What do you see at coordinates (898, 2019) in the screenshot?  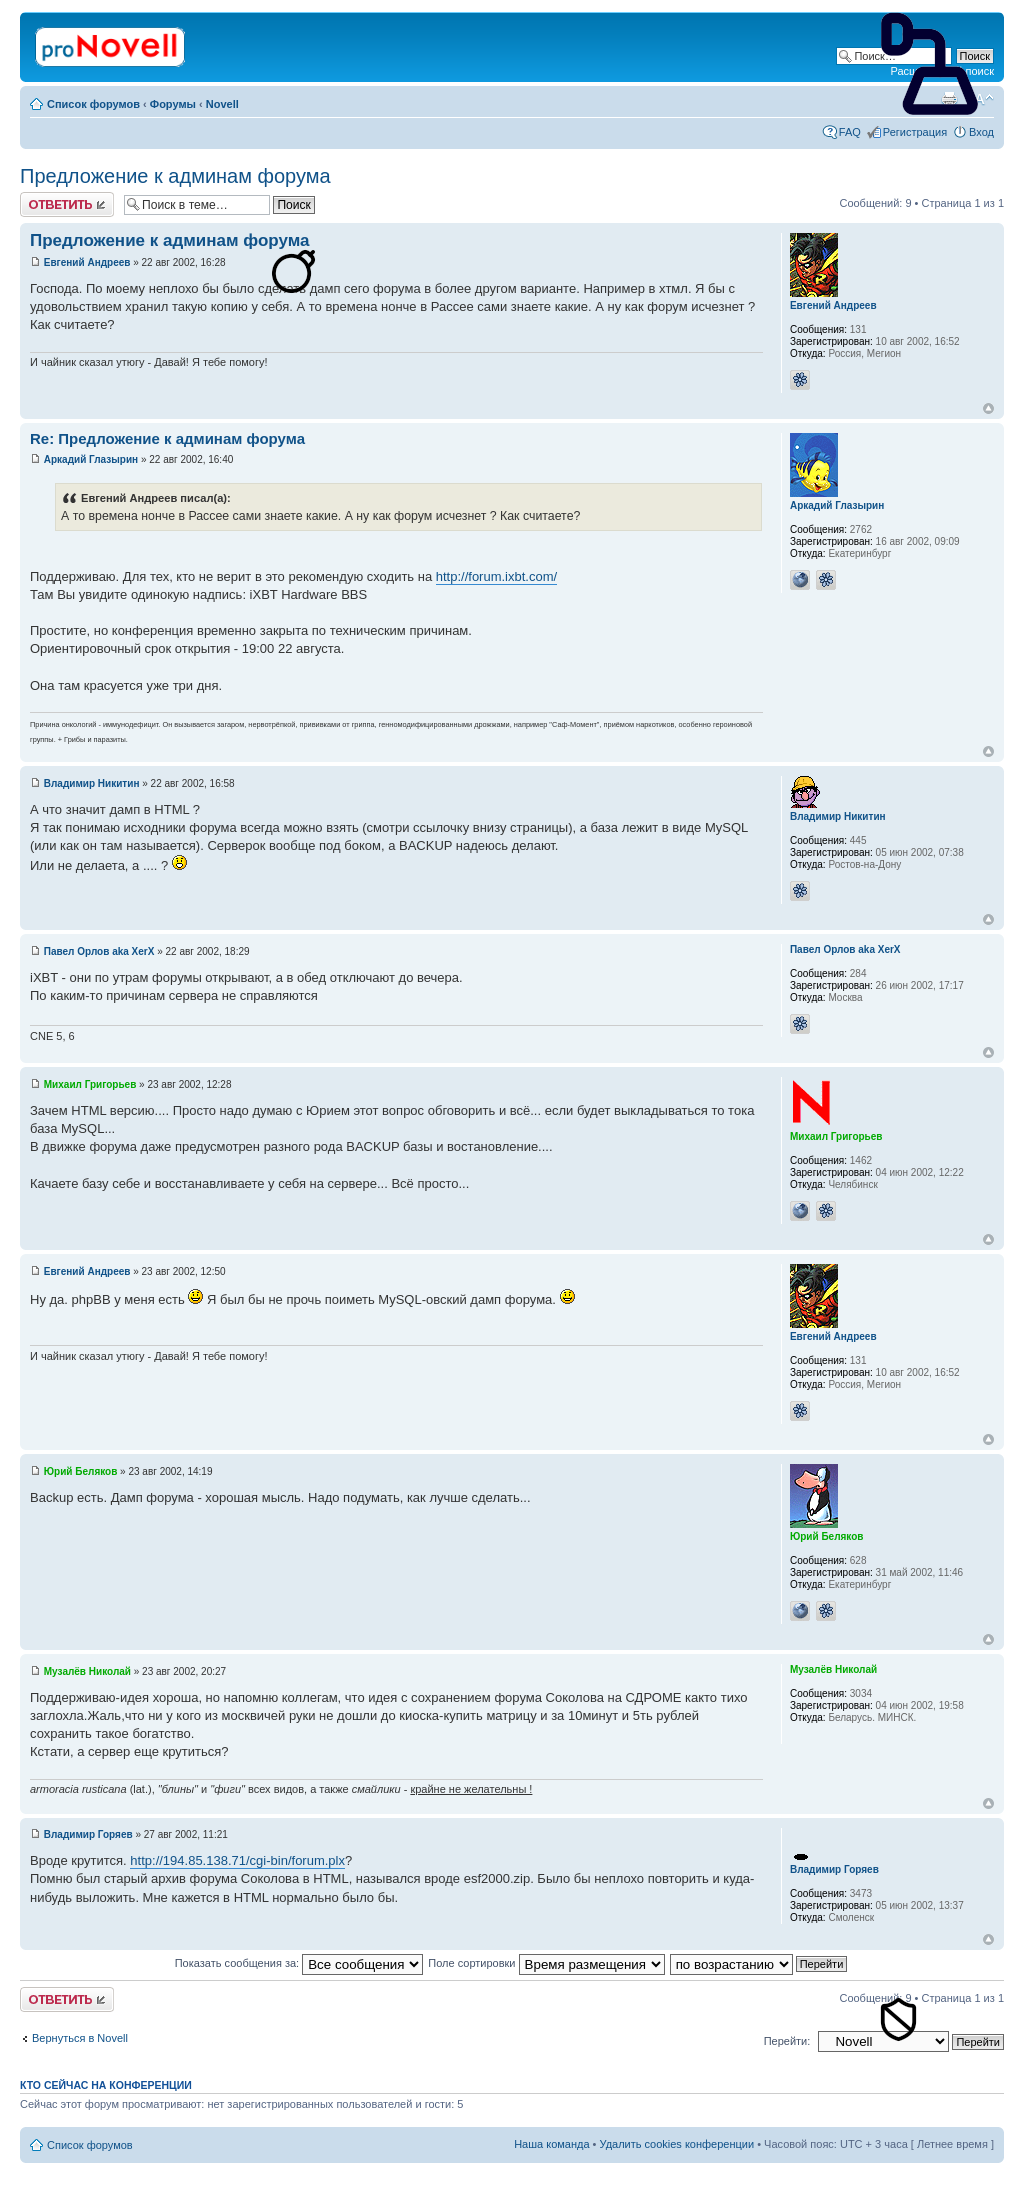 I see `blocked or banned protection status` at bounding box center [898, 2019].